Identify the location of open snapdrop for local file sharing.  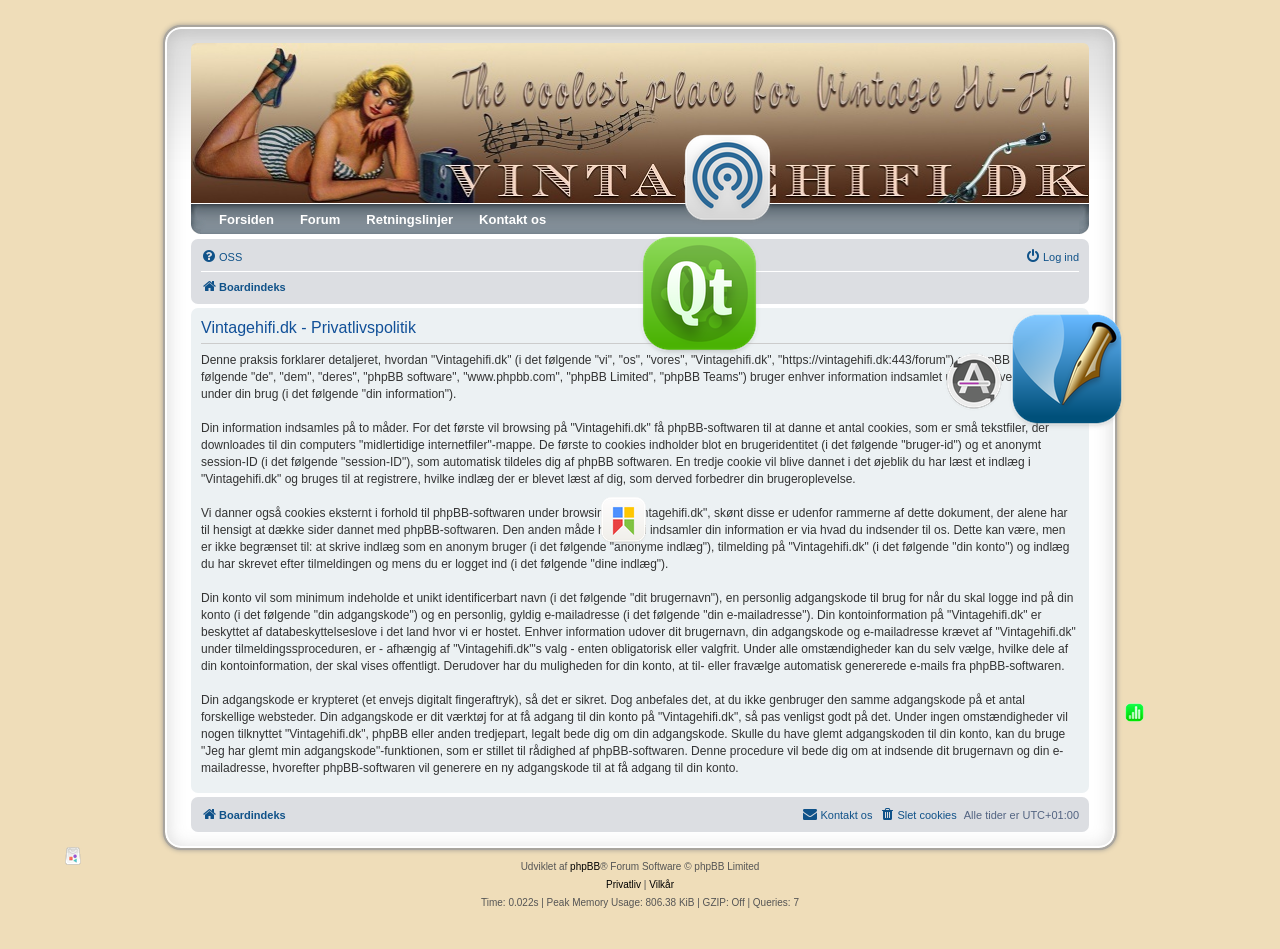
(727, 177).